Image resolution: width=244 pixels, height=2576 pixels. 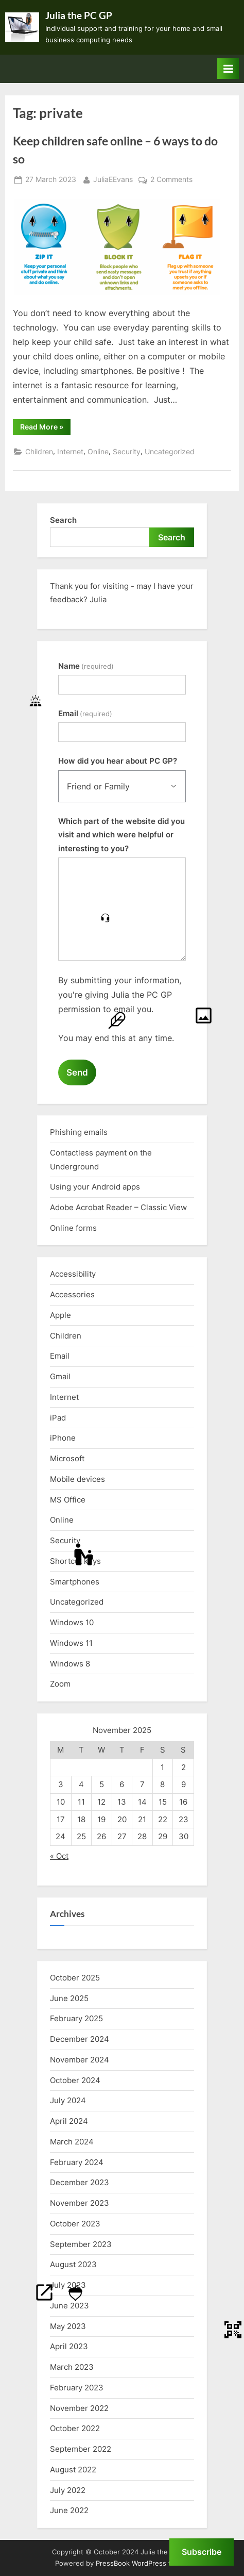 What do you see at coordinates (203, 1015) in the screenshot?
I see `view photos or images` at bounding box center [203, 1015].